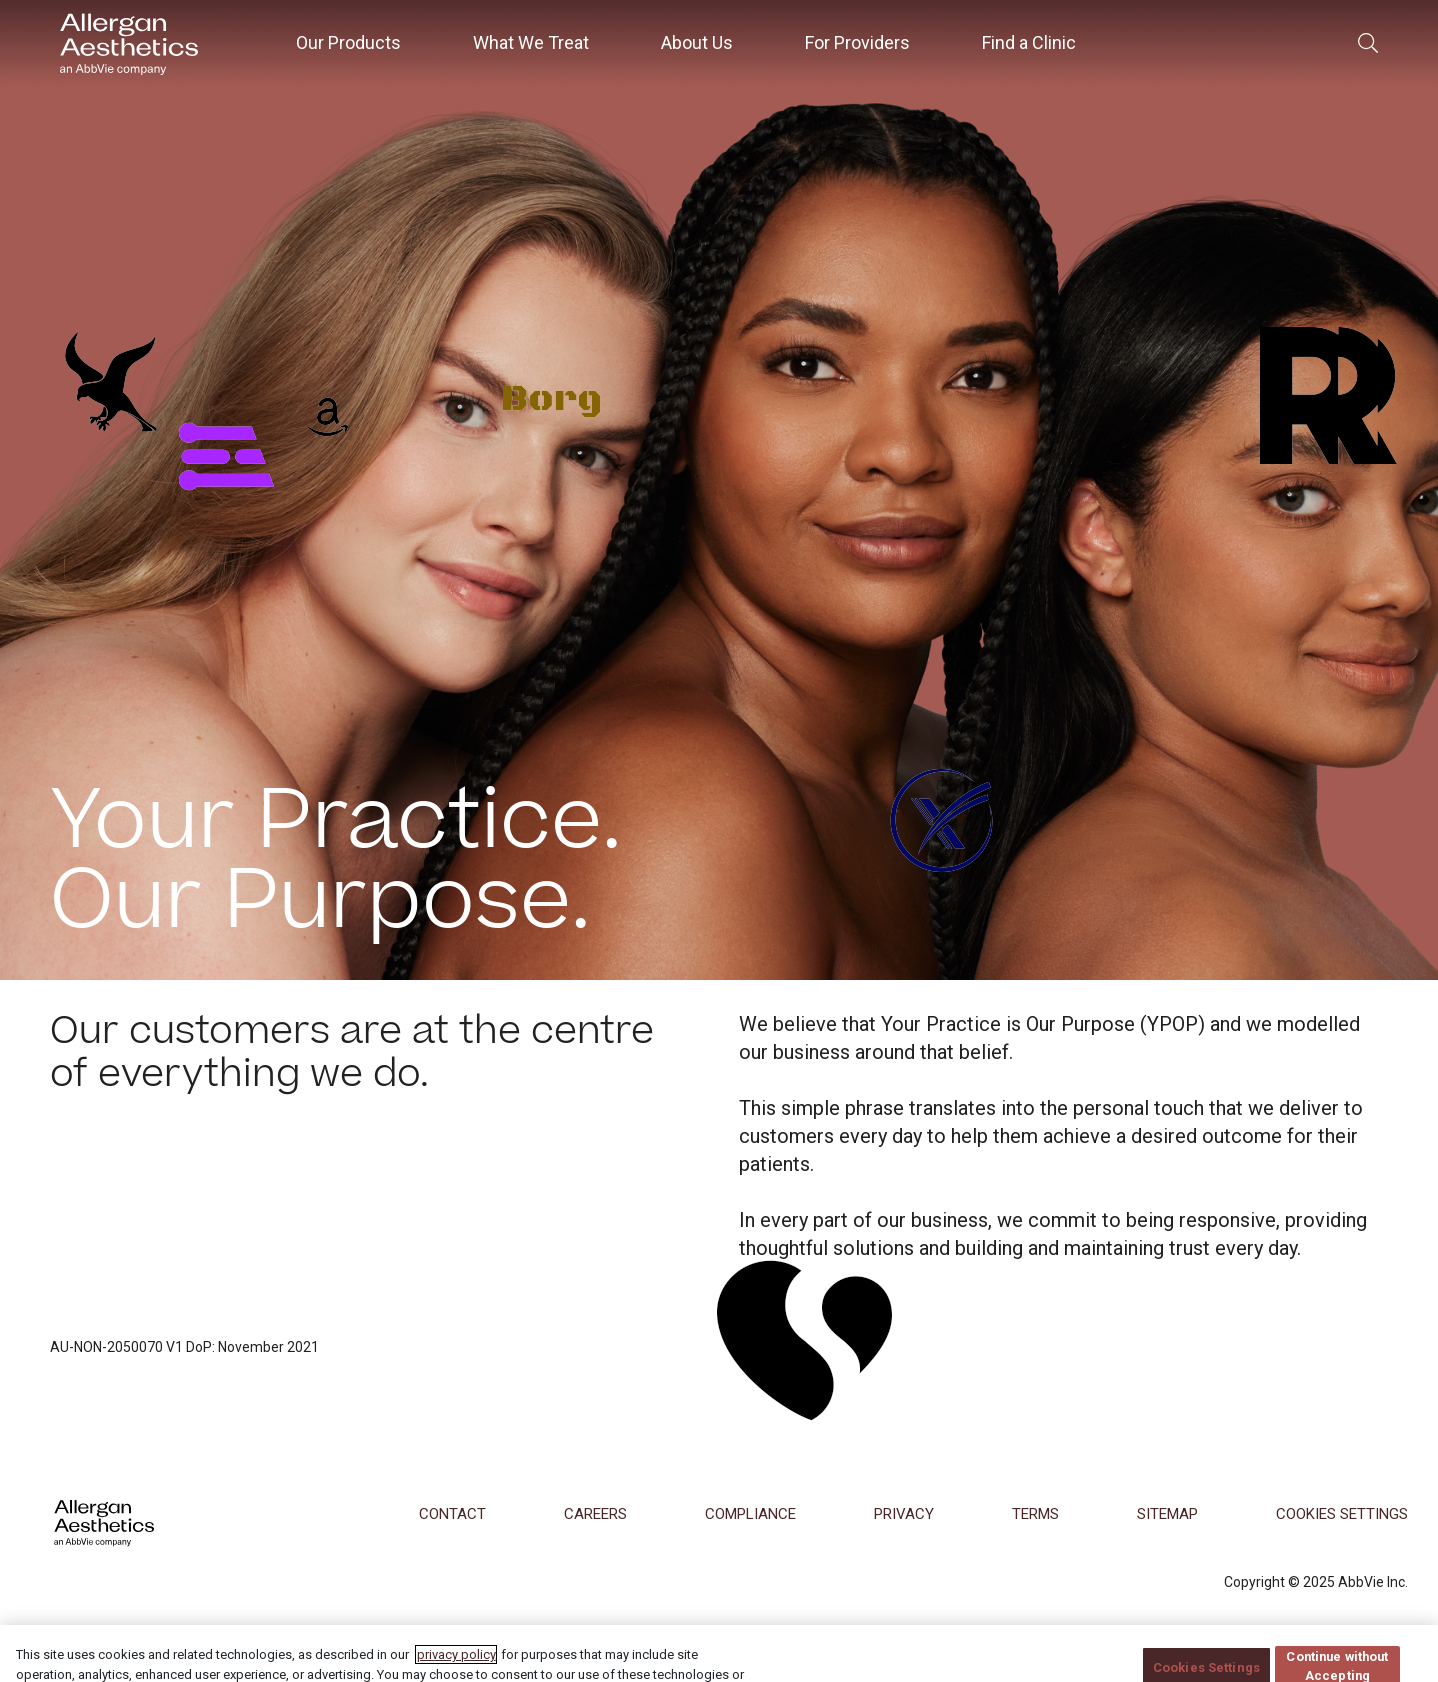  Describe the element at coordinates (1328, 395) in the screenshot. I see `remedy entertainment company logo` at that location.